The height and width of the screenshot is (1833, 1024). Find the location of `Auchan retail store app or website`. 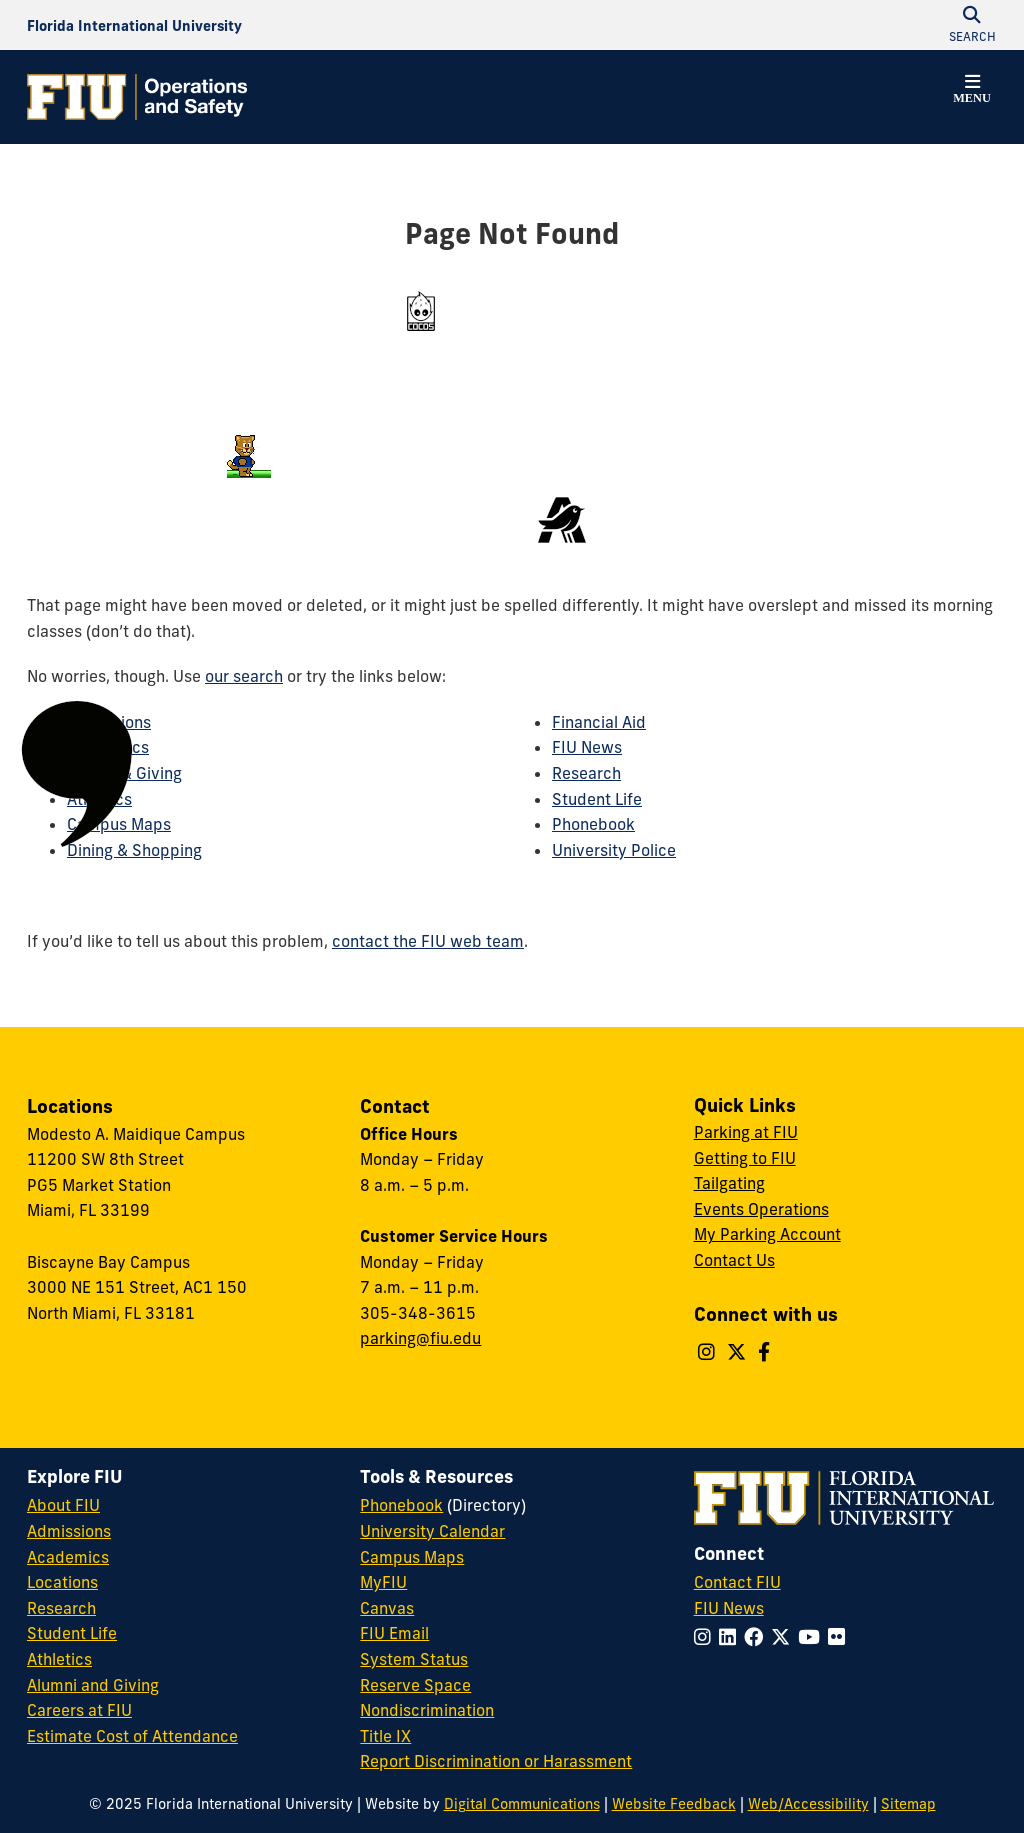

Auchan retail store app or website is located at coordinates (562, 520).